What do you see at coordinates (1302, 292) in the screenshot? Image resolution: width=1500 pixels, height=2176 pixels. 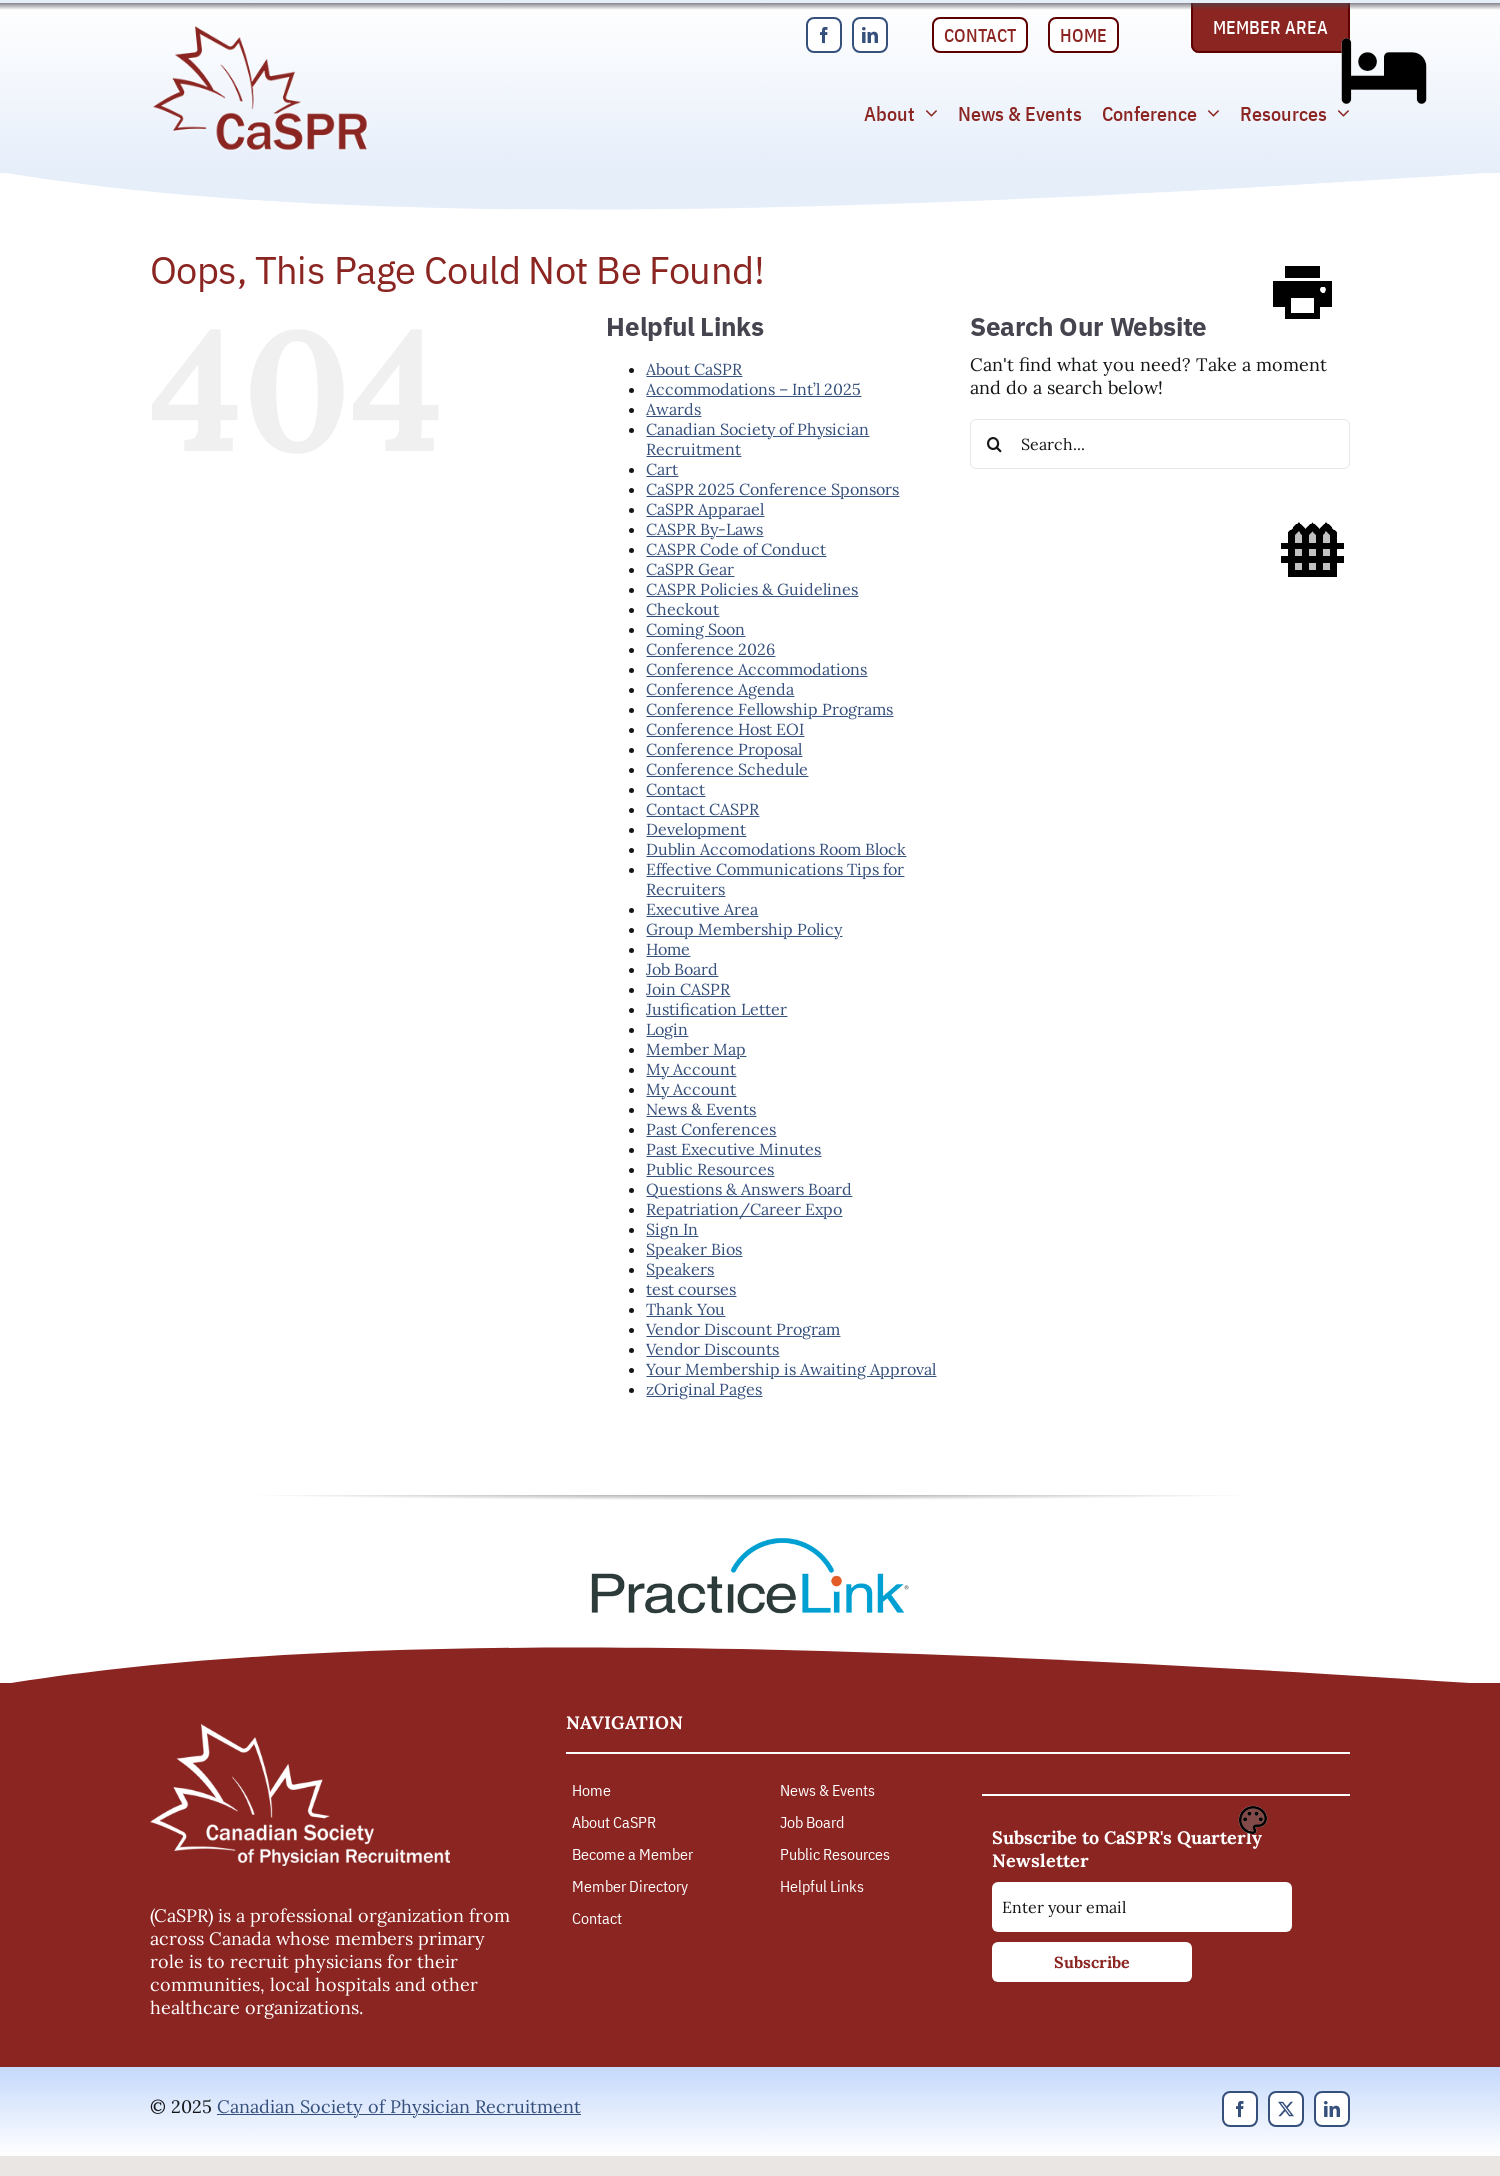 I see `print current document or page` at bounding box center [1302, 292].